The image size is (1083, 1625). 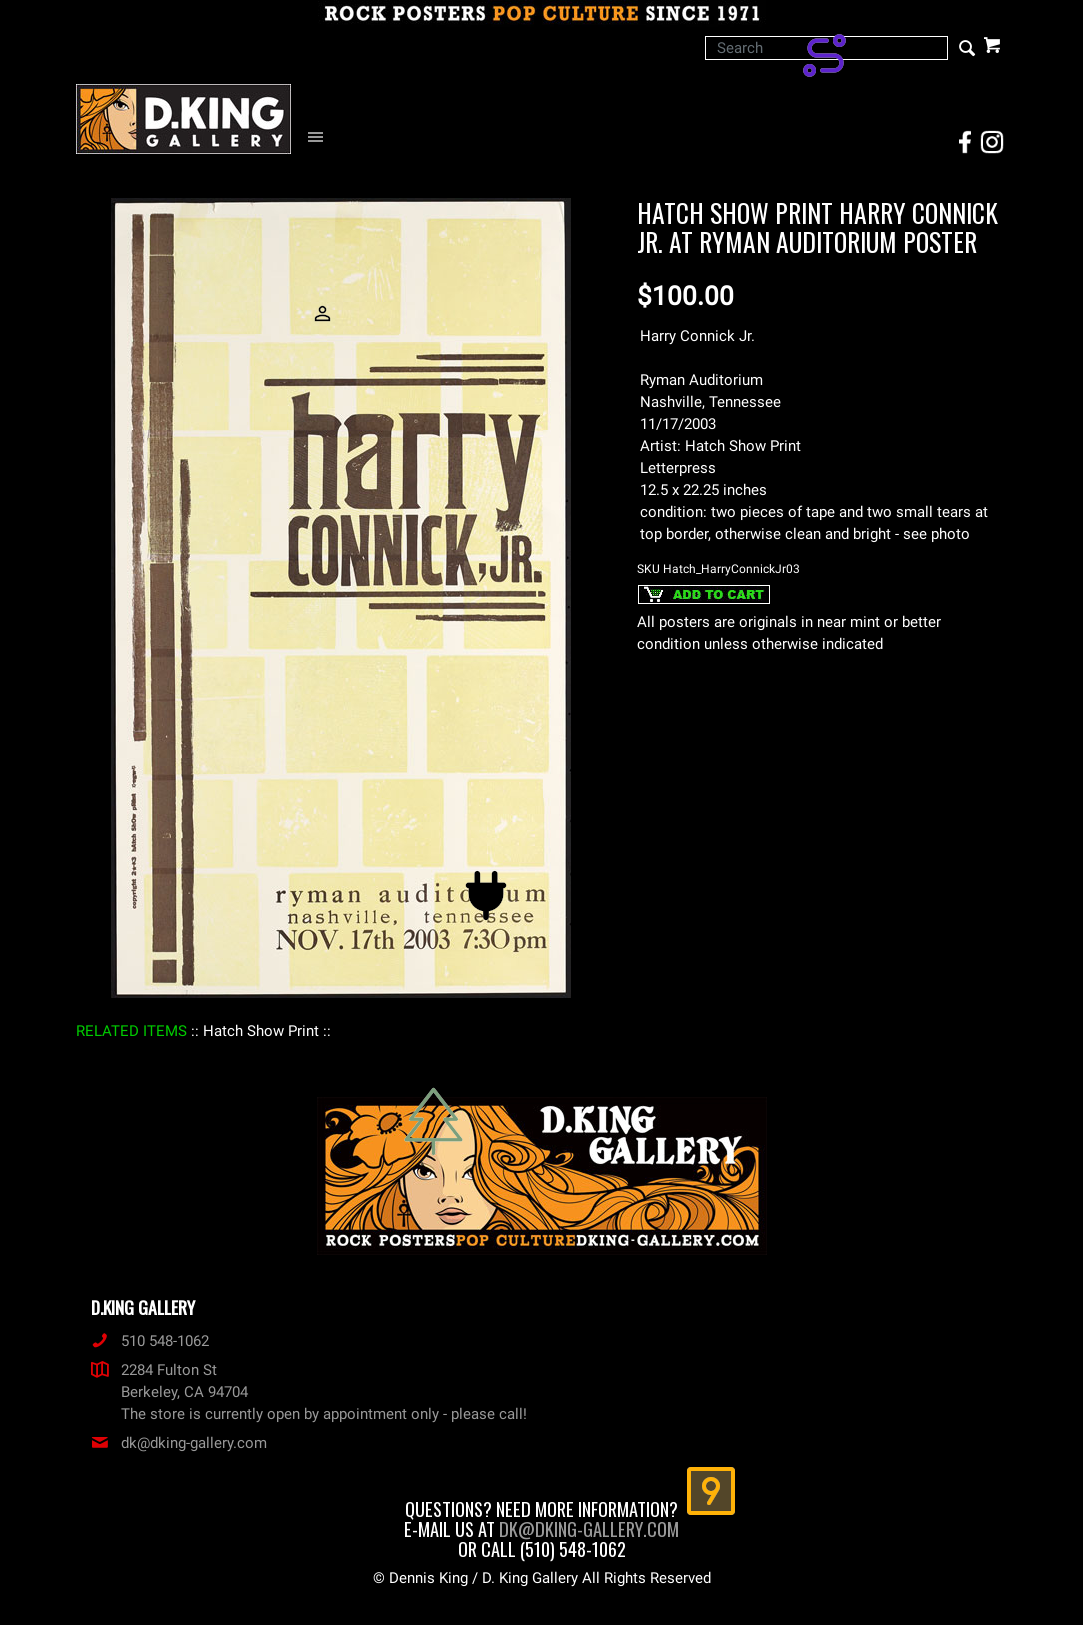 What do you see at coordinates (486, 897) in the screenshot?
I see `connect to power source` at bounding box center [486, 897].